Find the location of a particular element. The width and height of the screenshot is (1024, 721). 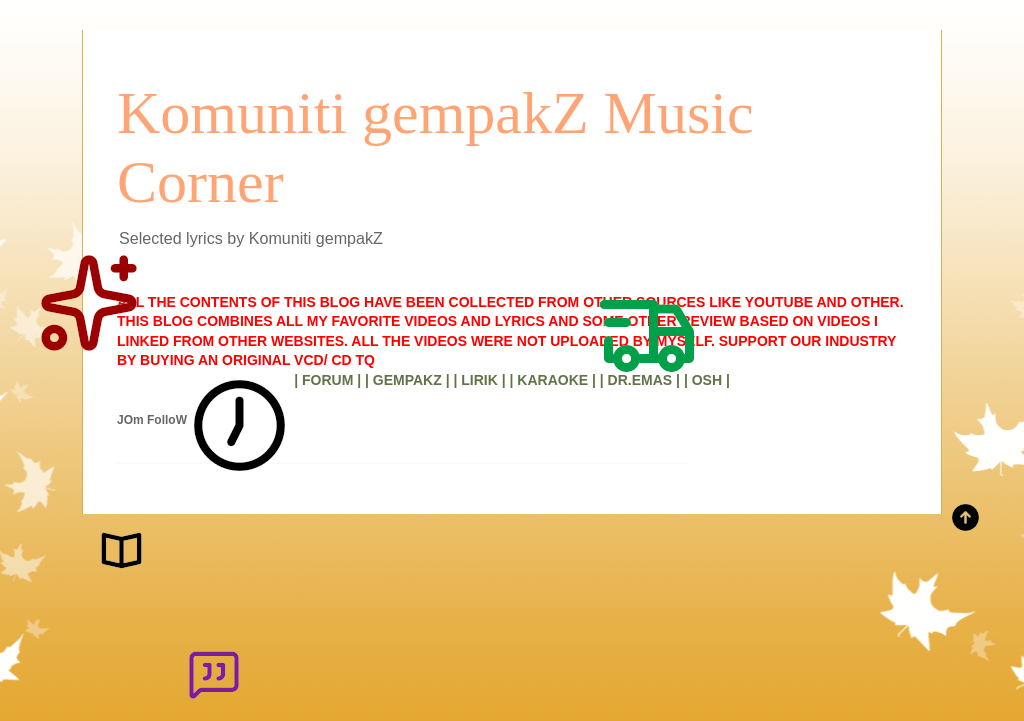

access AI-powered or smart features is located at coordinates (89, 303).